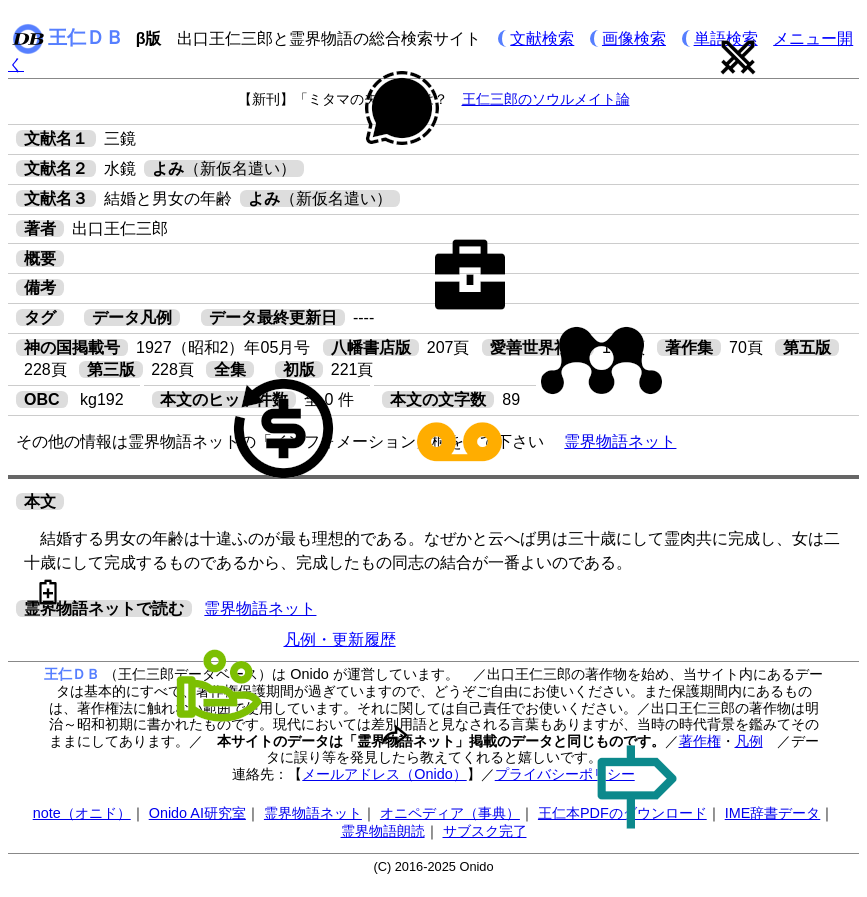 The image size is (867, 897). I want to click on get directions or navigate to a destination, so click(635, 787).